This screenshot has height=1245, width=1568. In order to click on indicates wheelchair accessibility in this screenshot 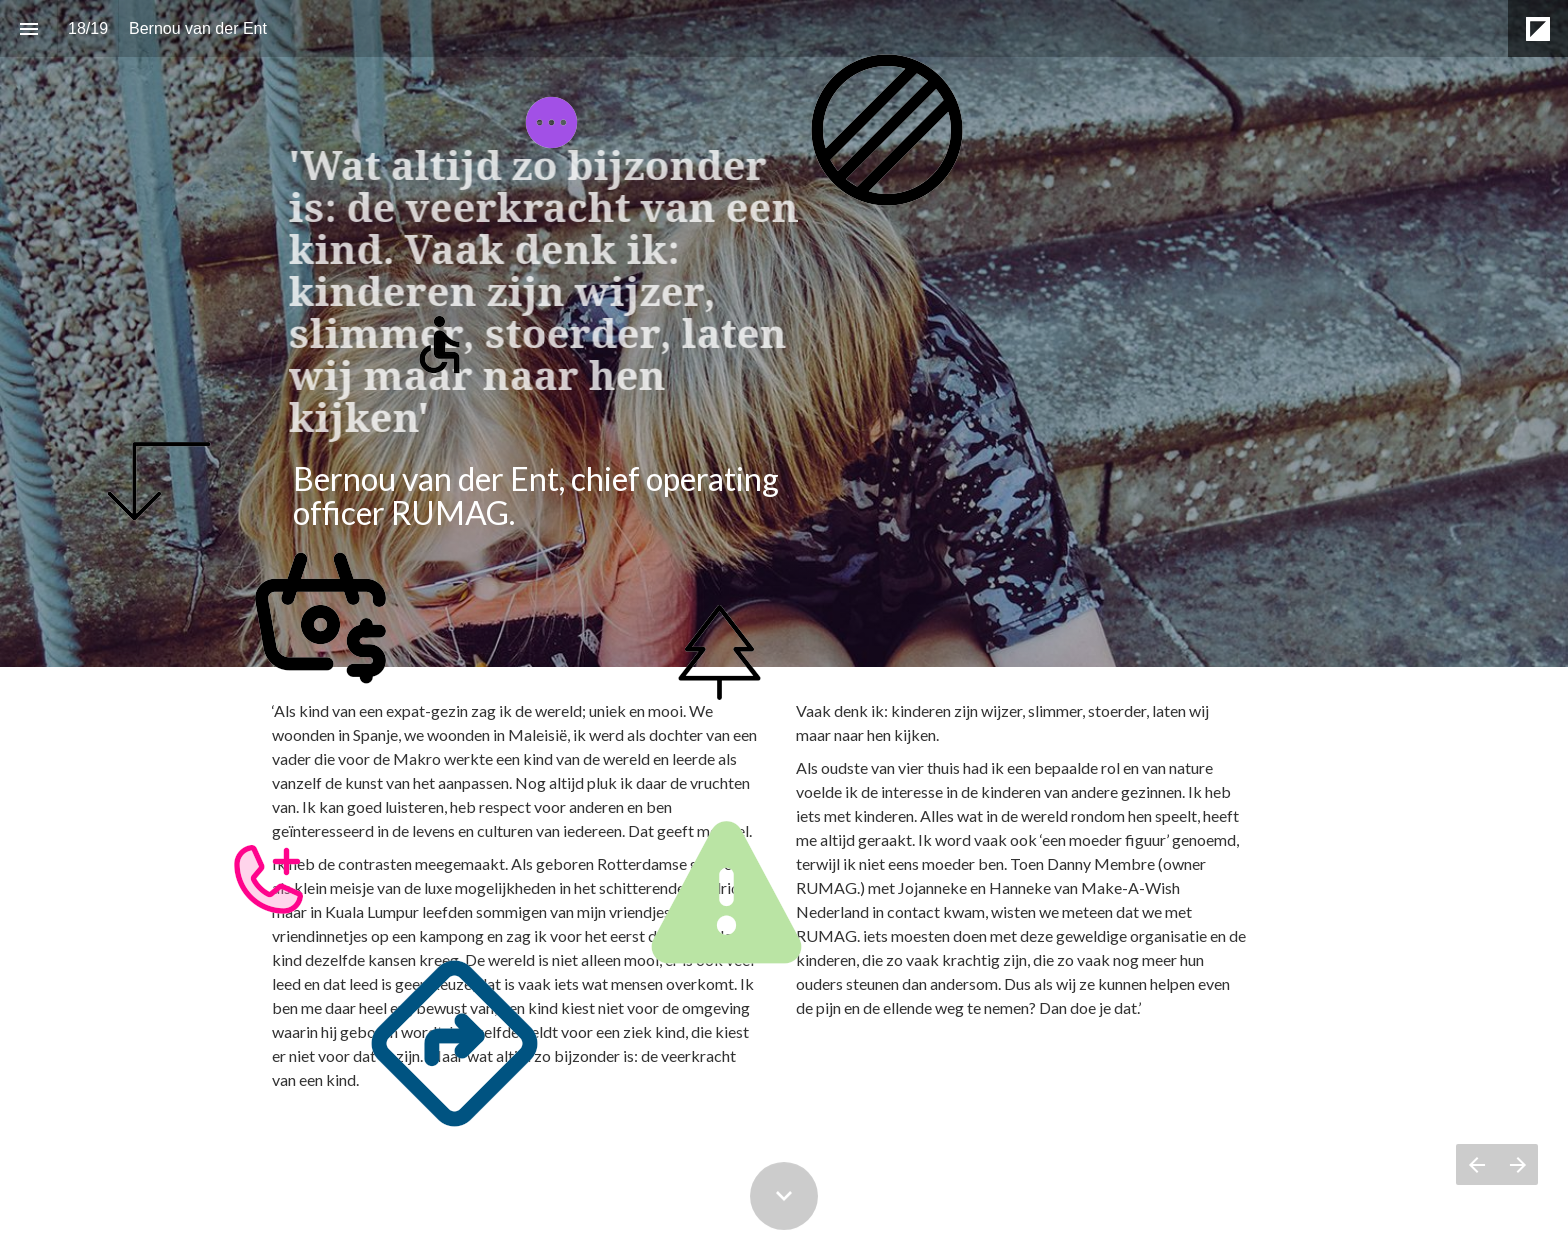, I will do `click(439, 344)`.